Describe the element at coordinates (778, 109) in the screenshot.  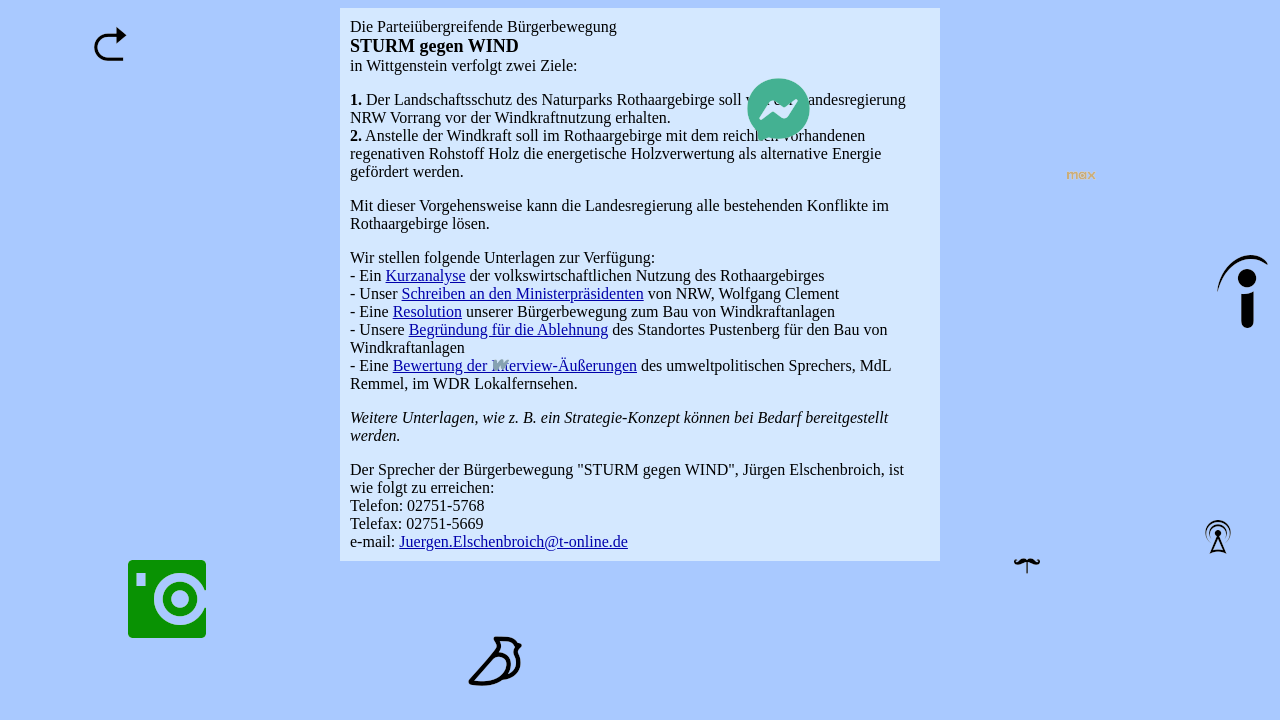
I see `open facebook messenger` at that location.